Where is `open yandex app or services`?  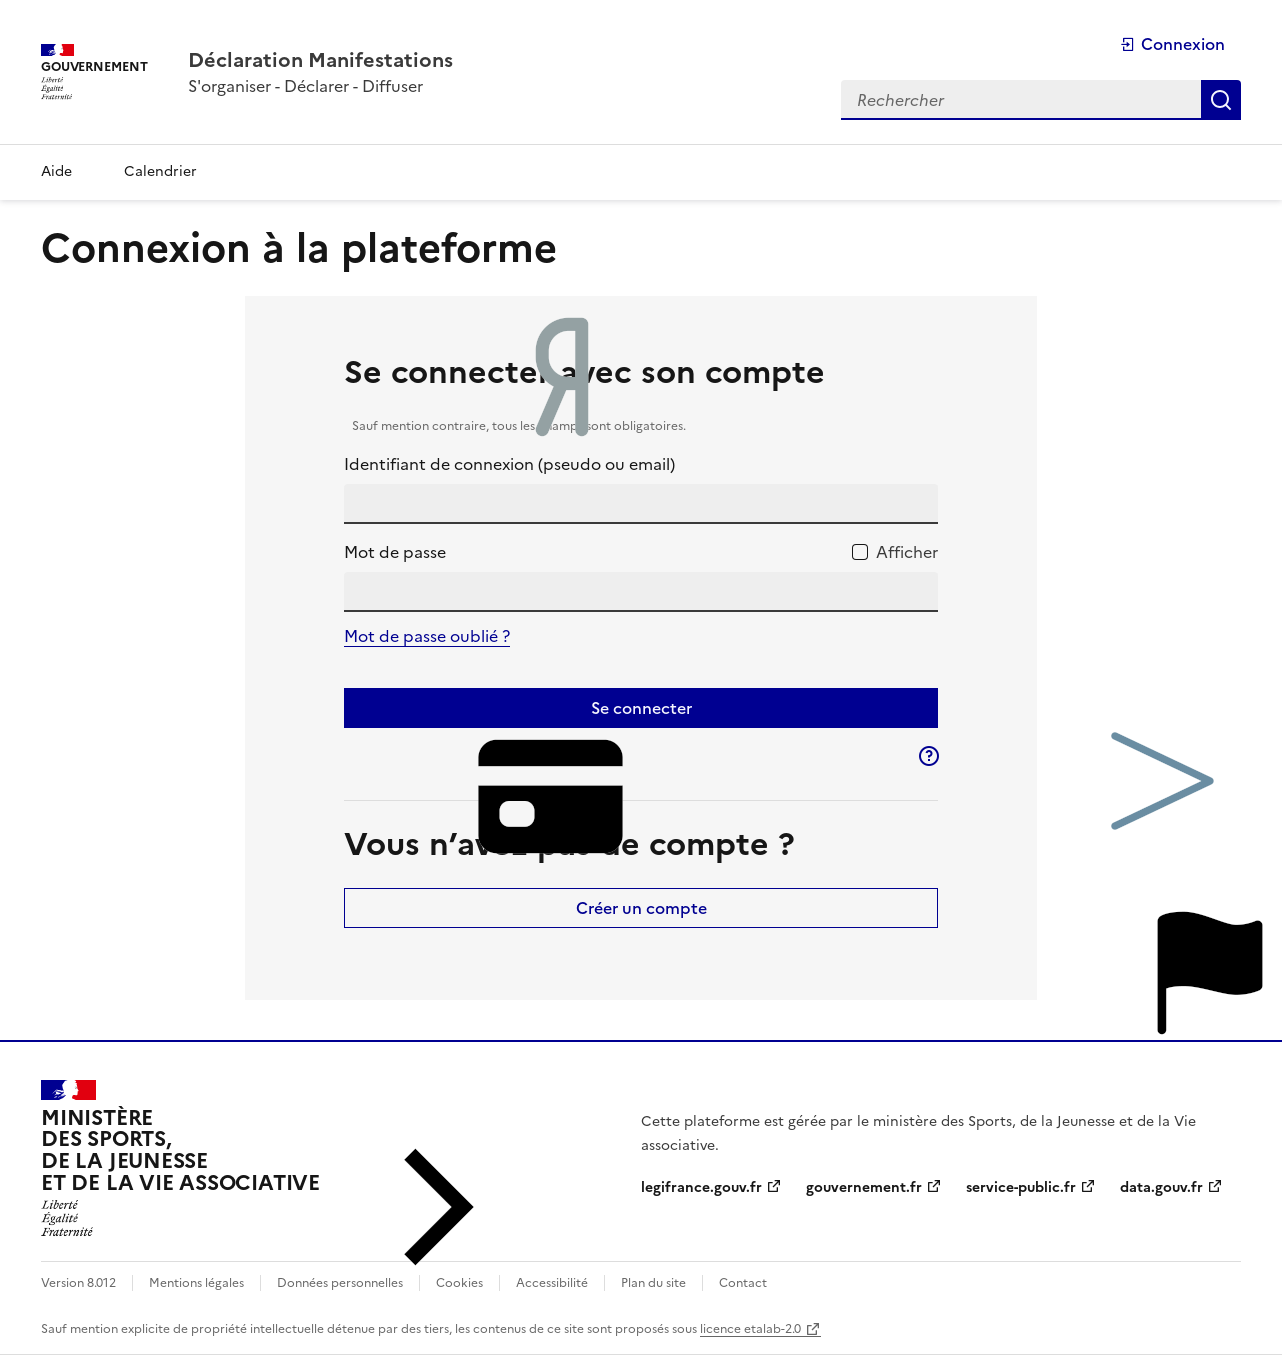 open yandex app or services is located at coordinates (562, 377).